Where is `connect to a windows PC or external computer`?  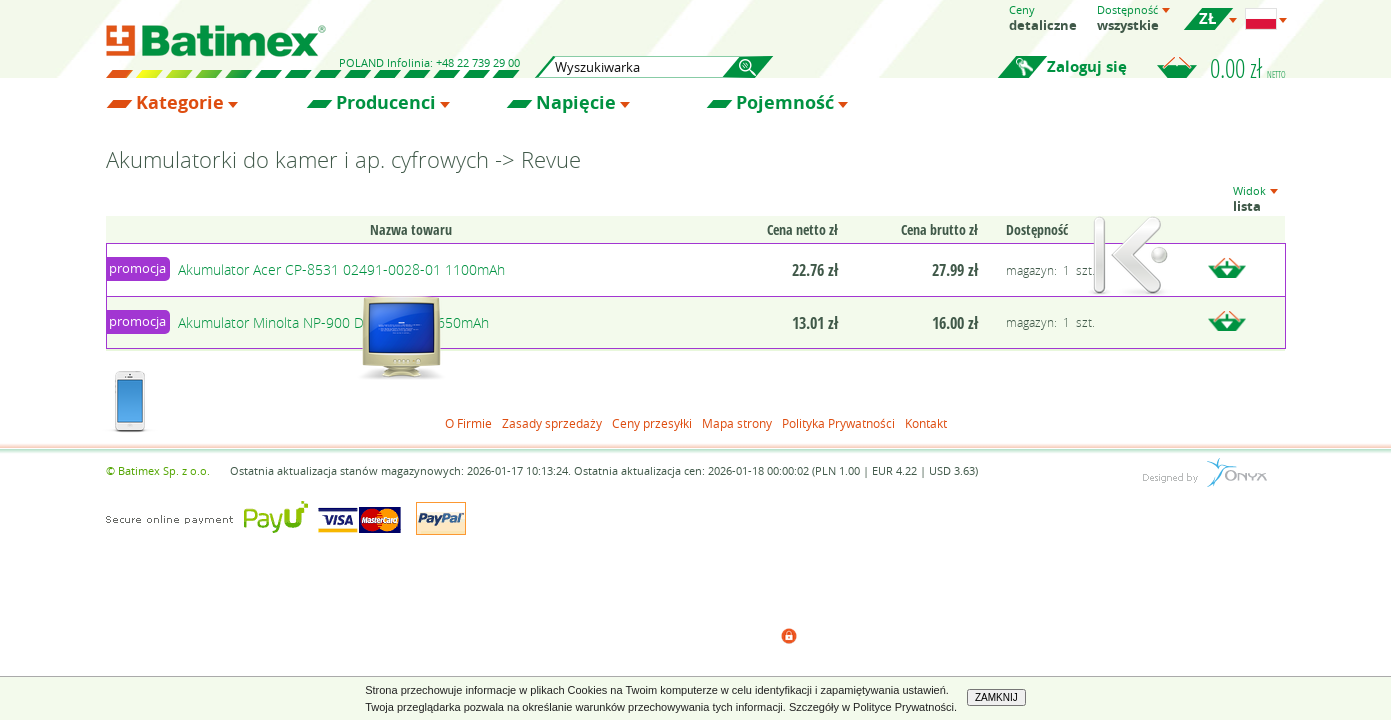
connect to a windows PC or external computer is located at coordinates (401, 335).